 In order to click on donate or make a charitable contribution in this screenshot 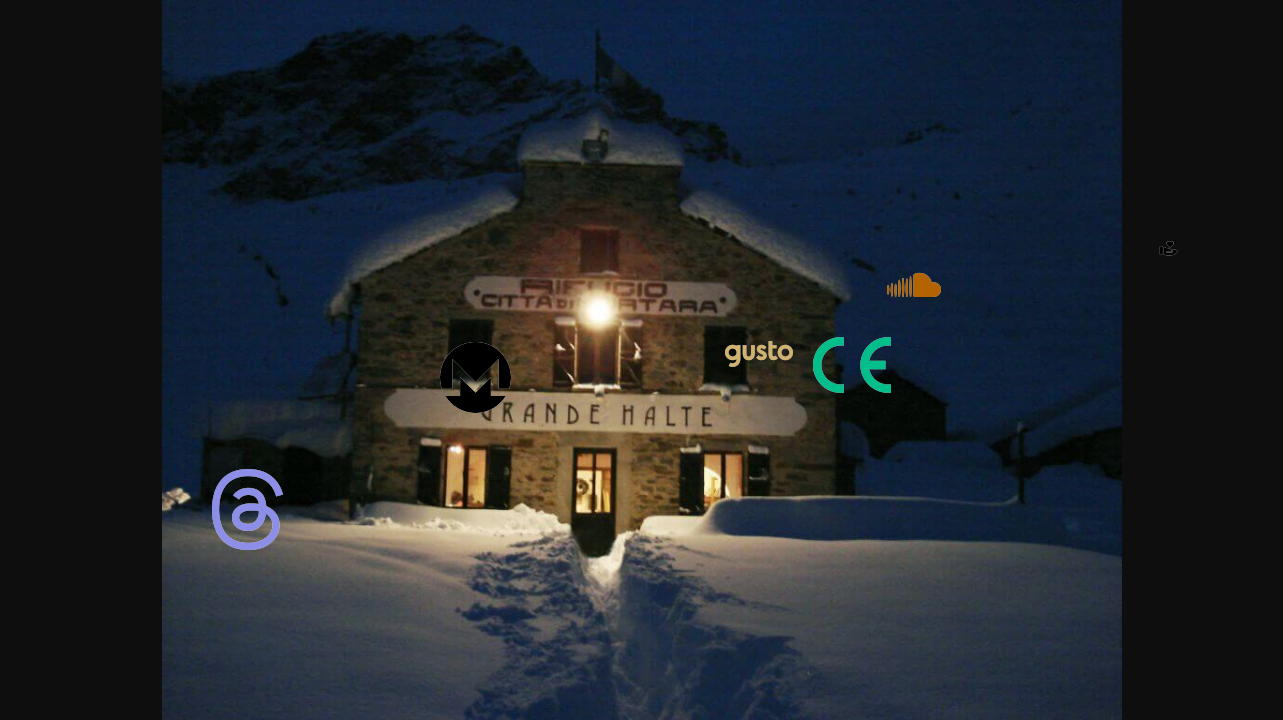, I will do `click(1168, 248)`.